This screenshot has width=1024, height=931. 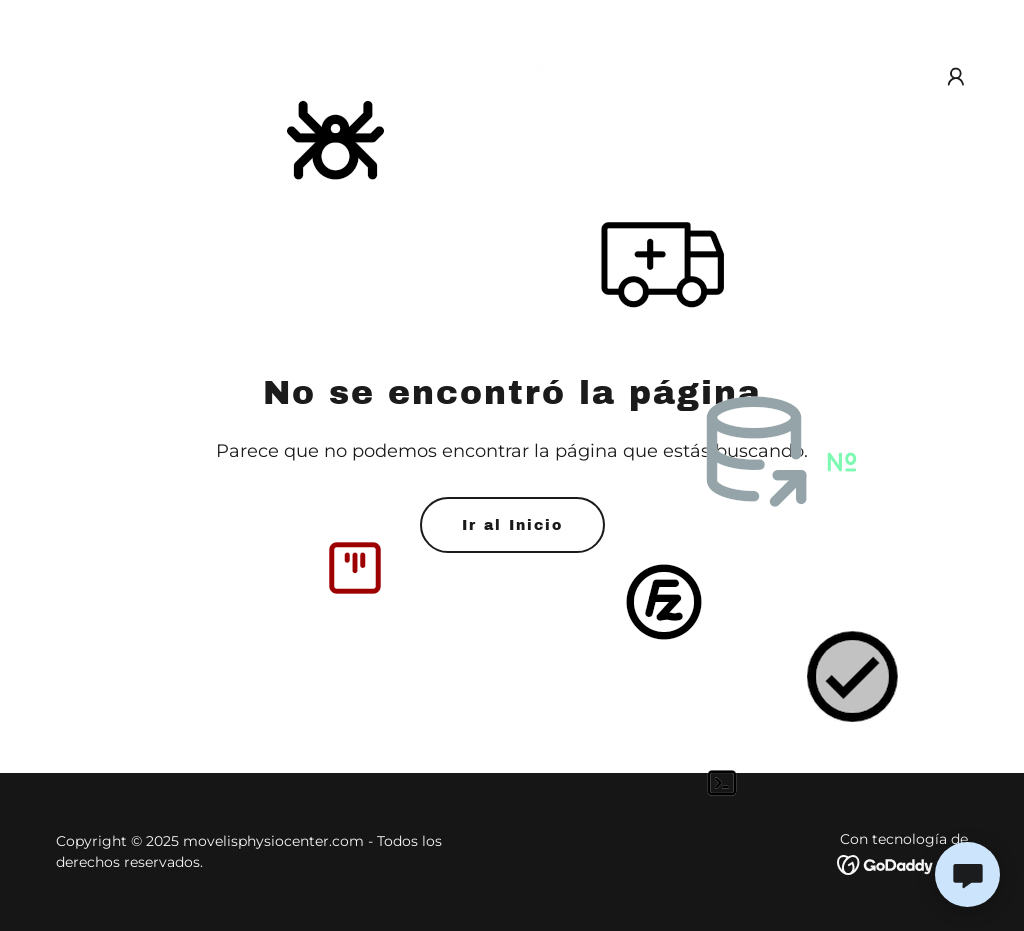 I want to click on access emergency medical services, so click(x=658, y=258).